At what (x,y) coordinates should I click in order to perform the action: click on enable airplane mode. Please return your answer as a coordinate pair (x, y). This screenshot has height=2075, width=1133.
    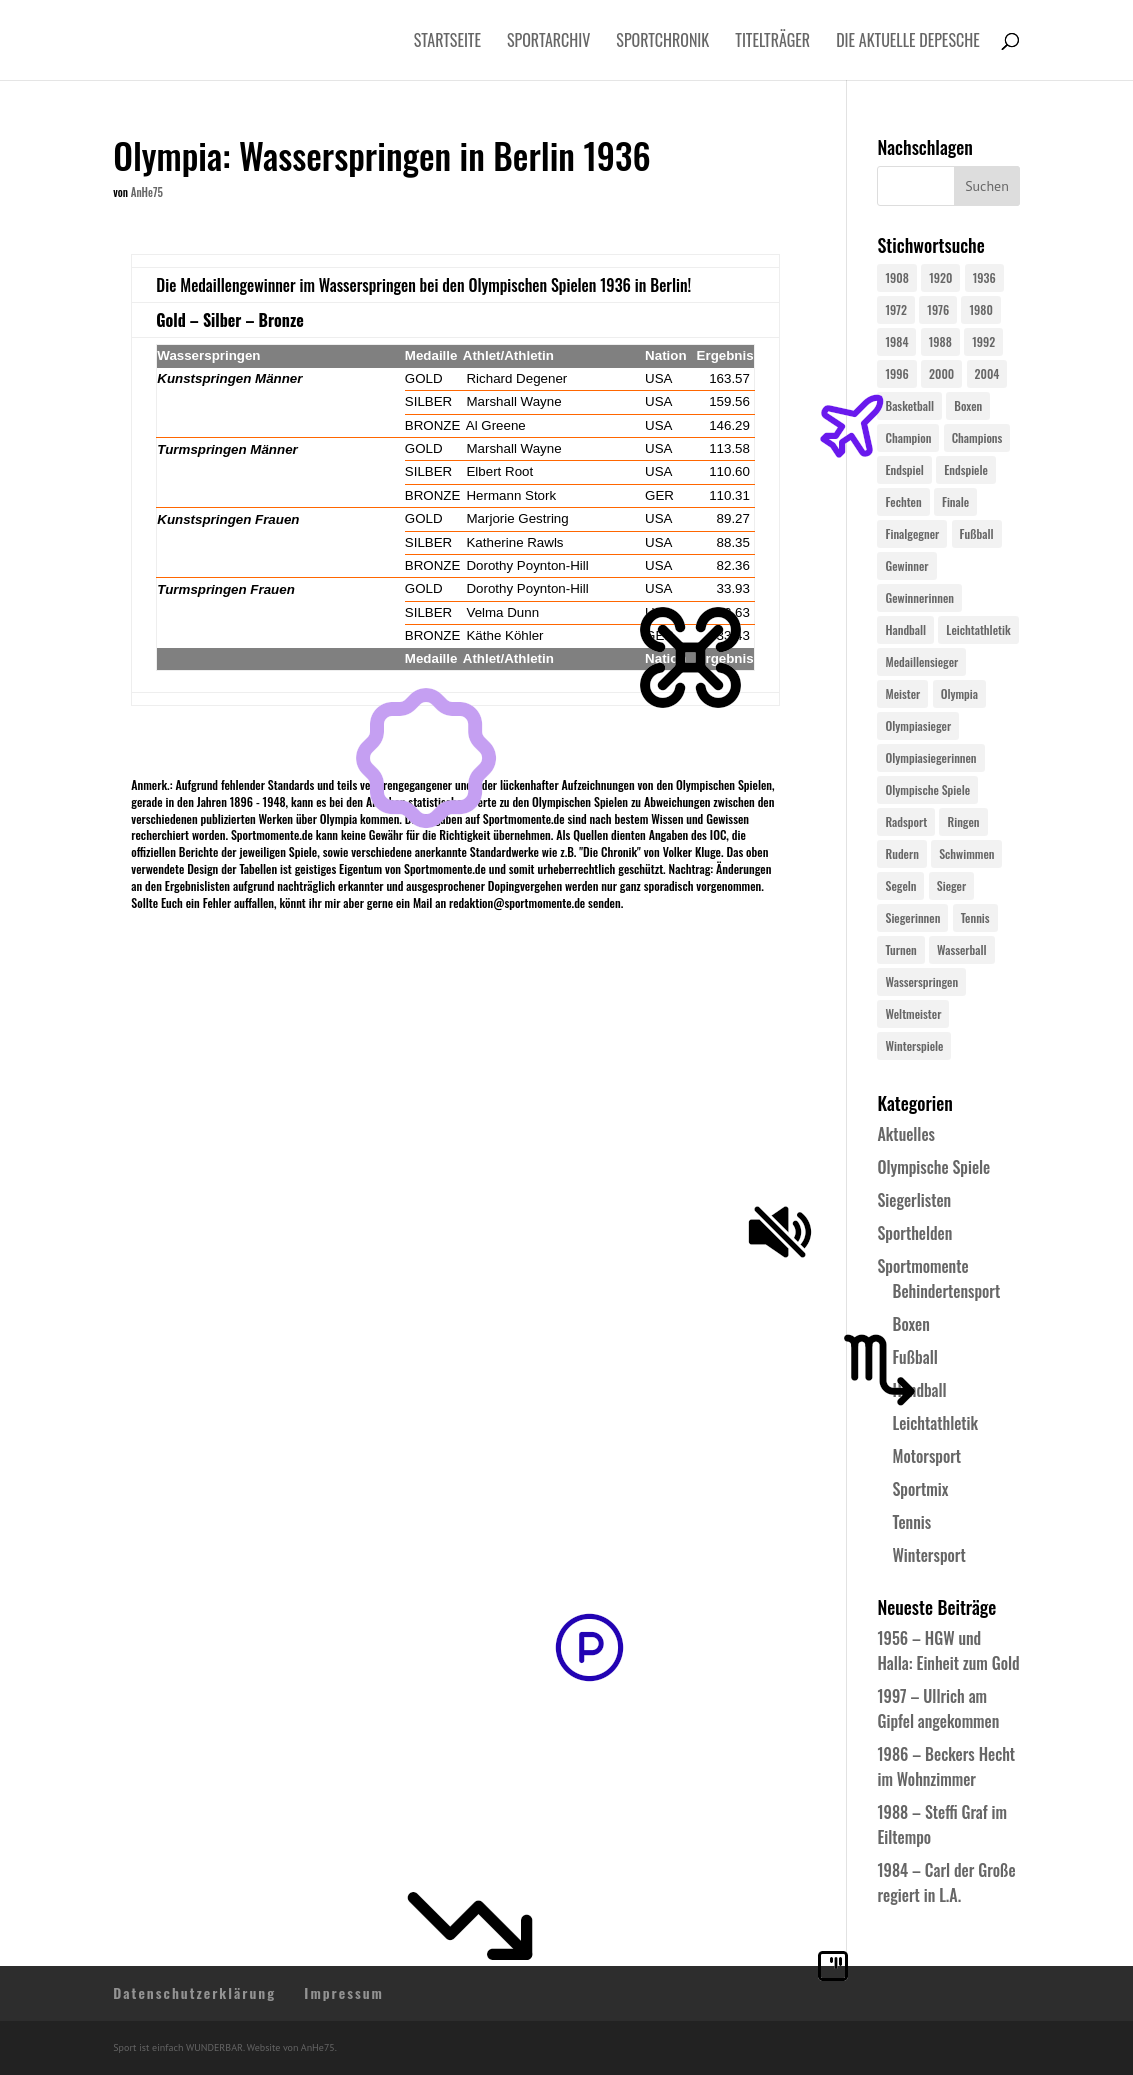
    Looking at the image, I should click on (851, 426).